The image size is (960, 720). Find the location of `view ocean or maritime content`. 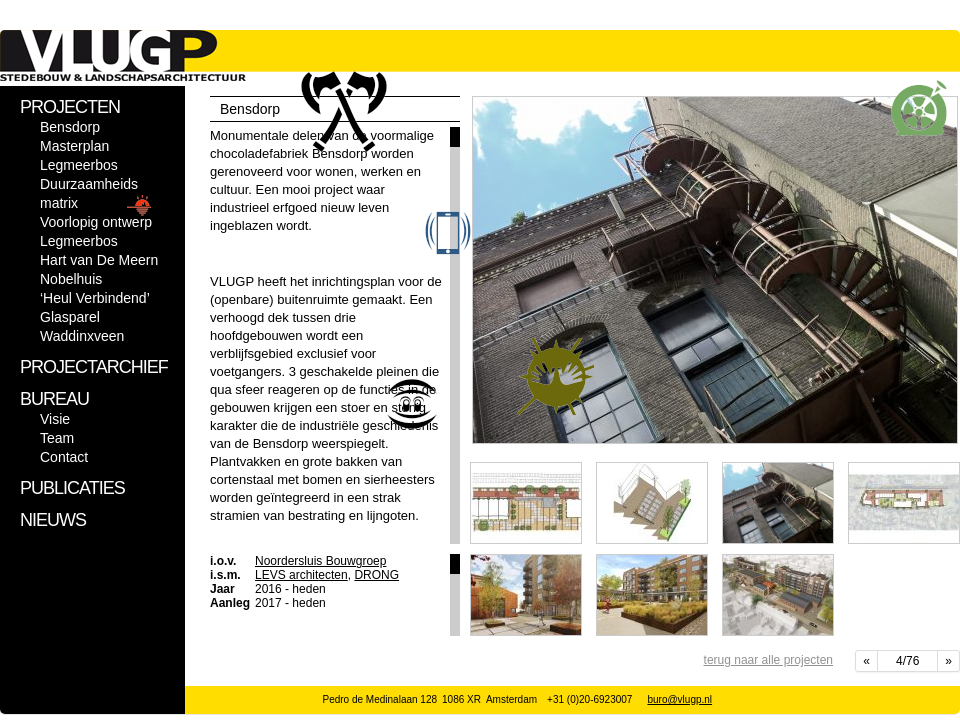

view ocean or maritime content is located at coordinates (139, 204).